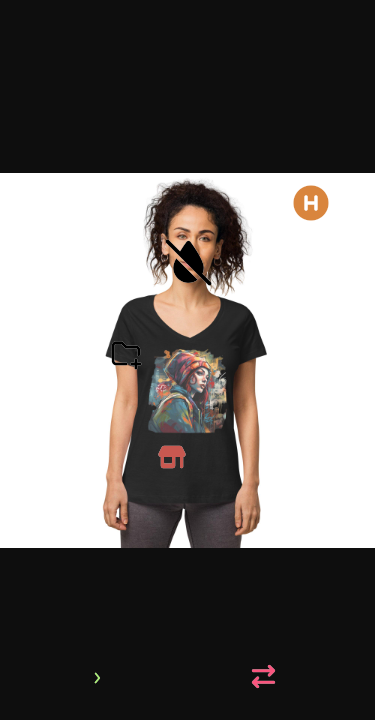  I want to click on open the shop or store, so click(172, 457).